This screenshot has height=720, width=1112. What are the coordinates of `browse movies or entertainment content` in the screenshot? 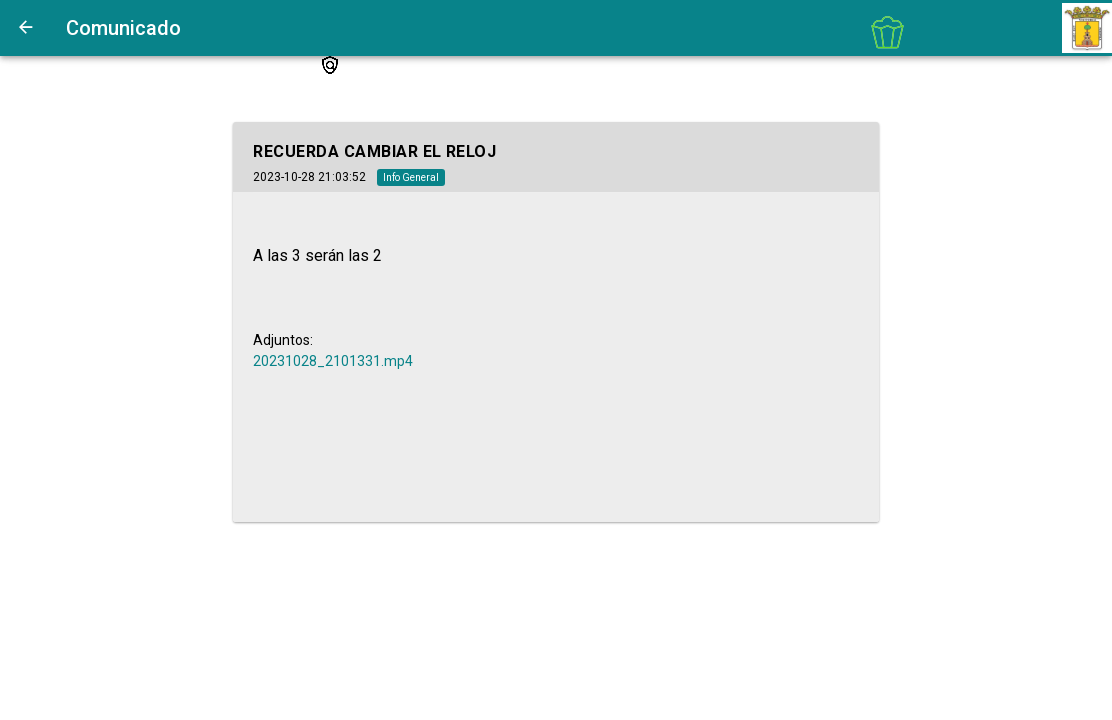 It's located at (887, 33).